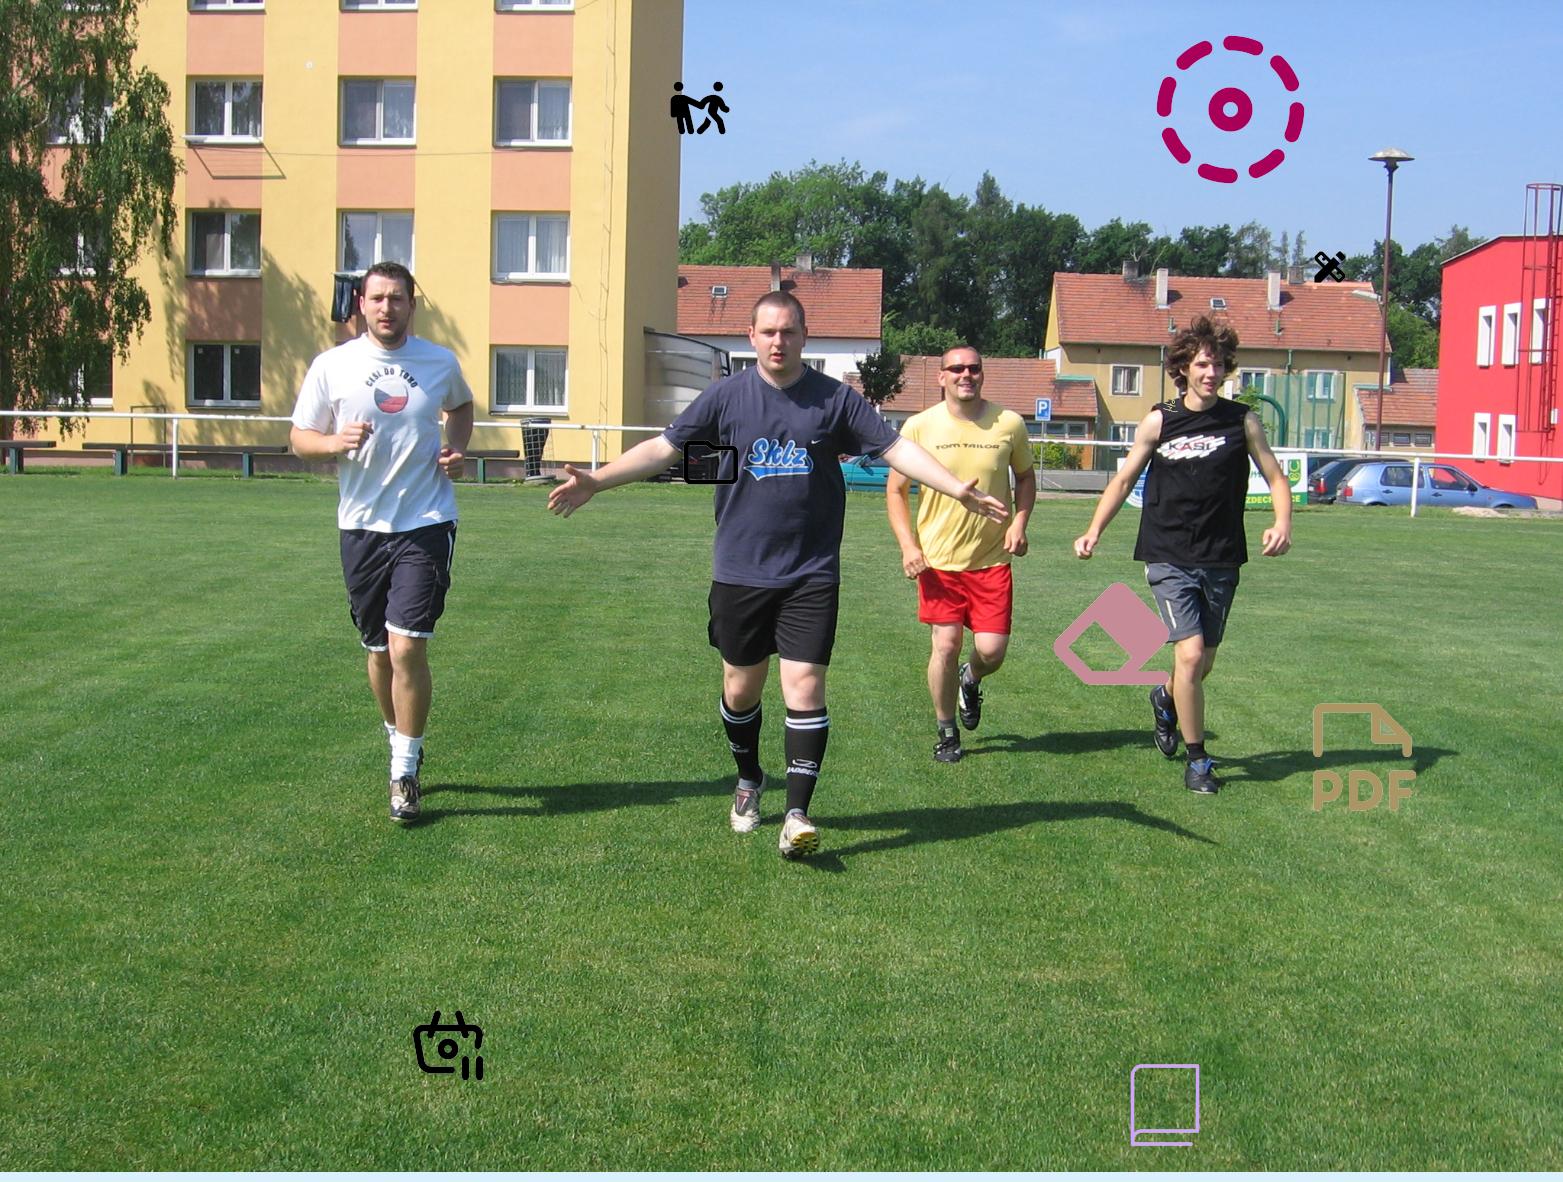 This screenshot has height=1182, width=1563. I want to click on apply tilt-shift blur effect to photo, so click(1230, 109).